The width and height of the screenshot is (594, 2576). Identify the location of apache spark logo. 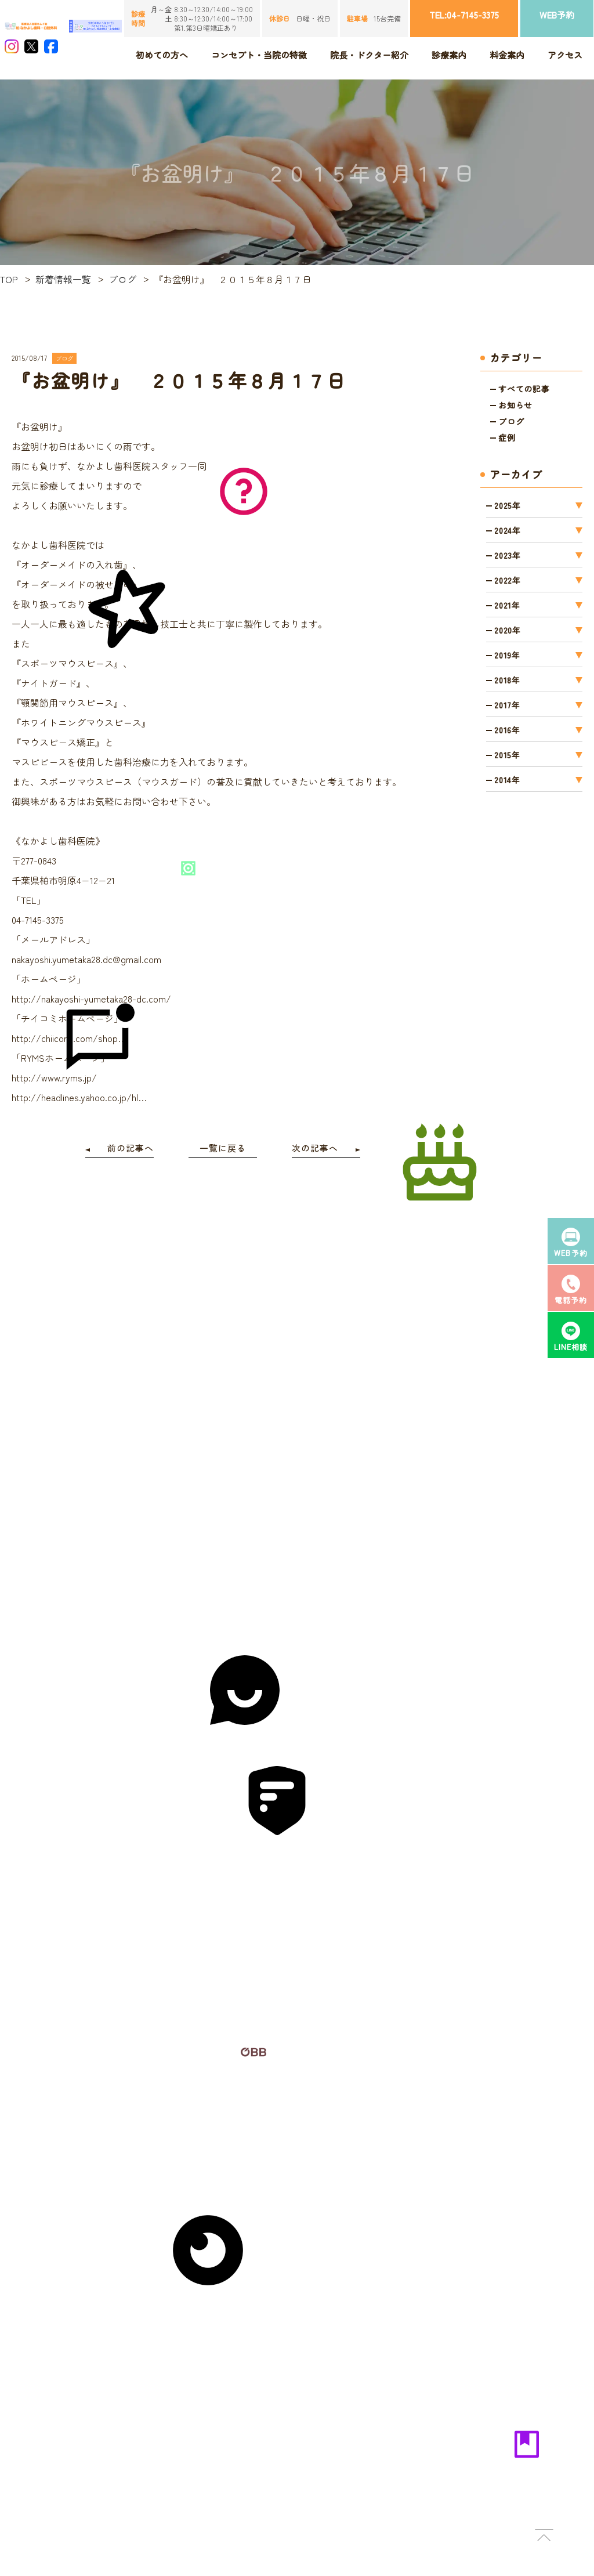
(126, 609).